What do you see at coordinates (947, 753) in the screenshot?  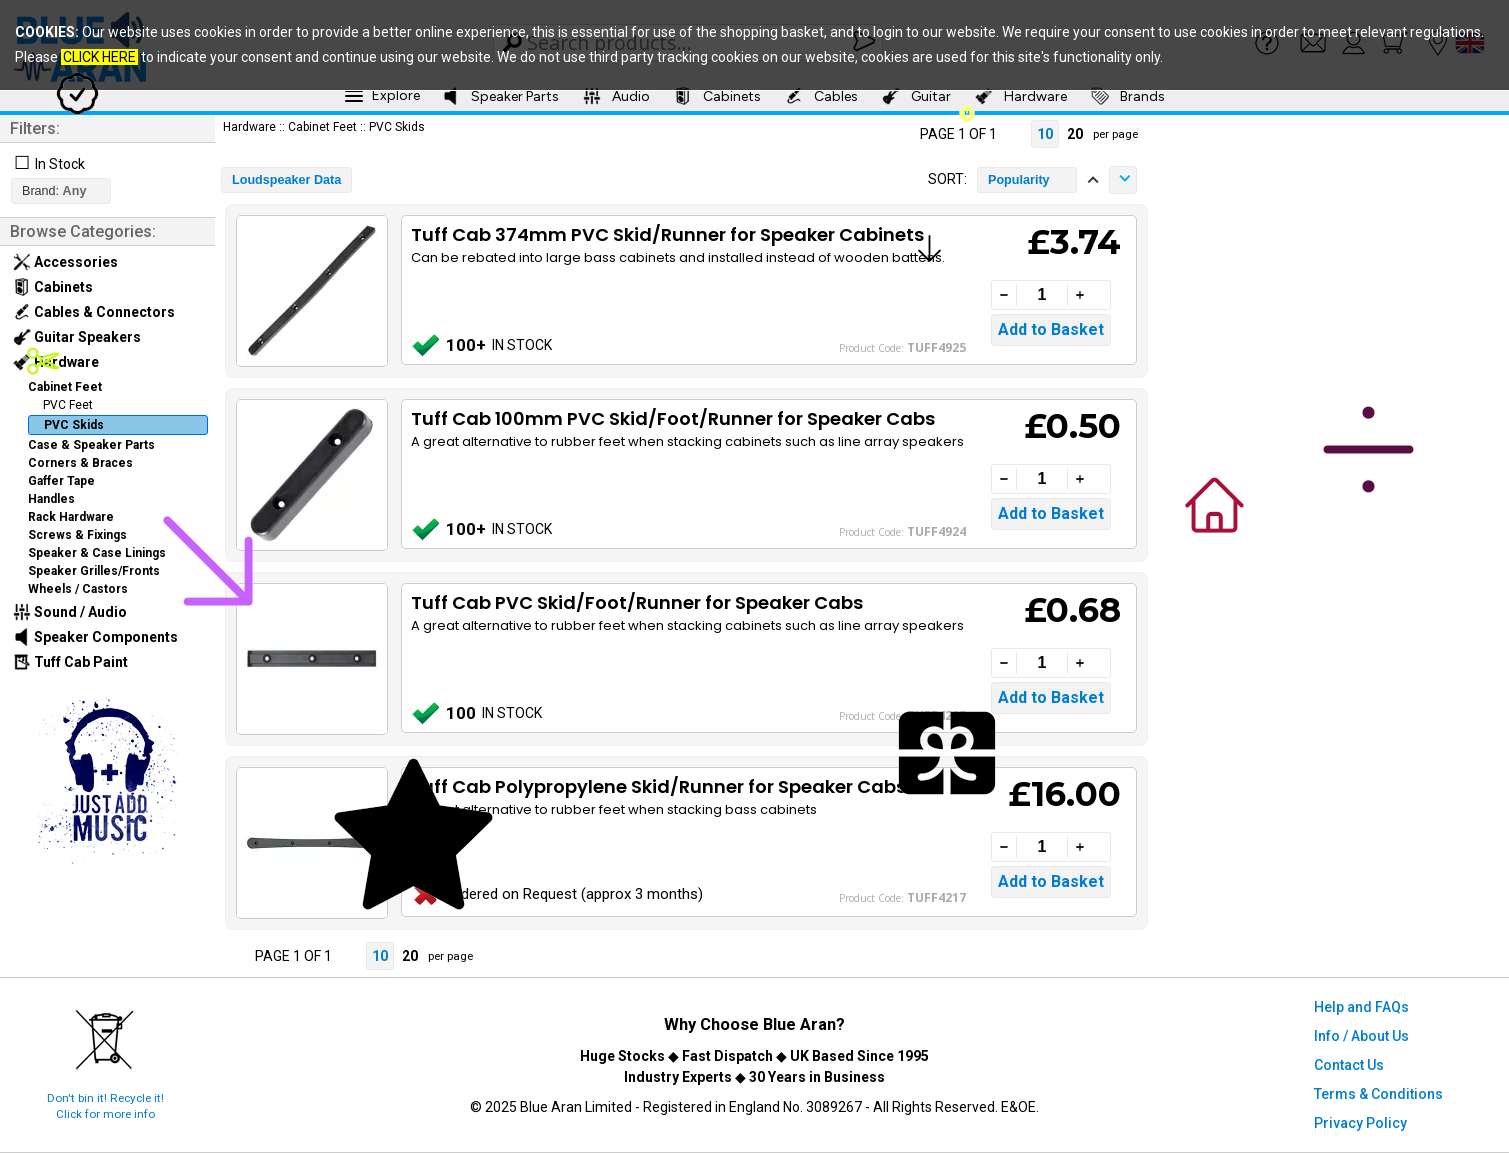 I see `view or redeem a gift` at bounding box center [947, 753].